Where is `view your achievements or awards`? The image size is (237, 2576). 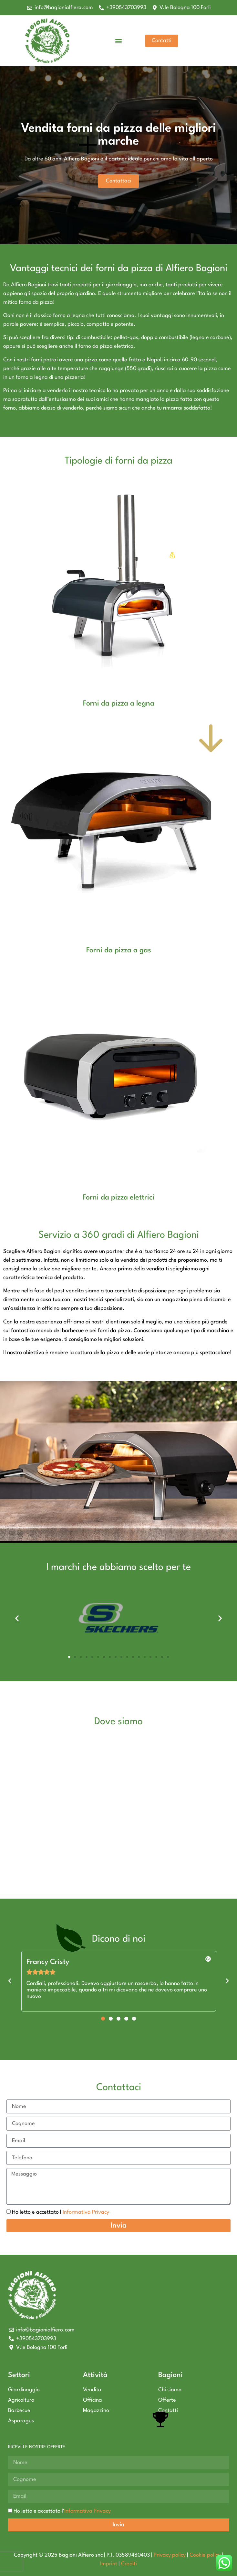
view your achievements or awards is located at coordinates (160, 2419).